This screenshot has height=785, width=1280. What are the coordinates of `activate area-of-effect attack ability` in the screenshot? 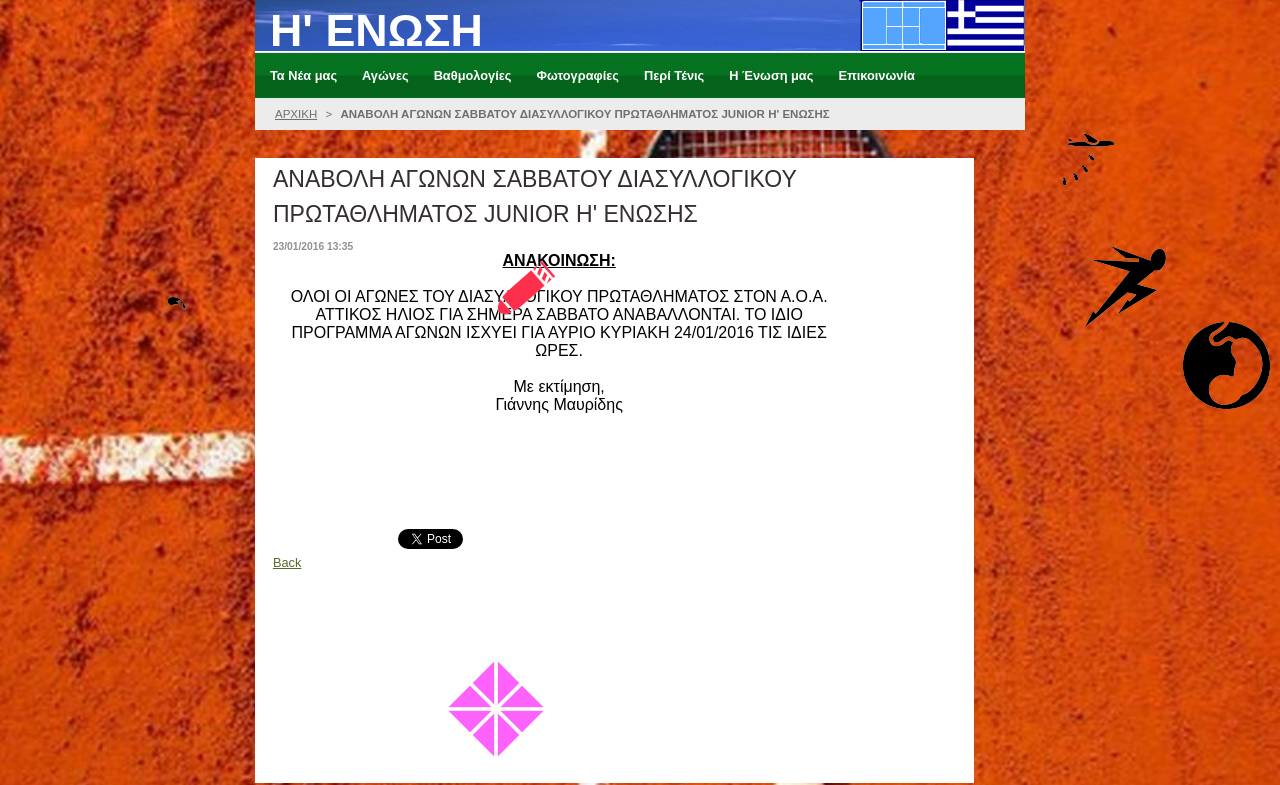 It's located at (1088, 159).